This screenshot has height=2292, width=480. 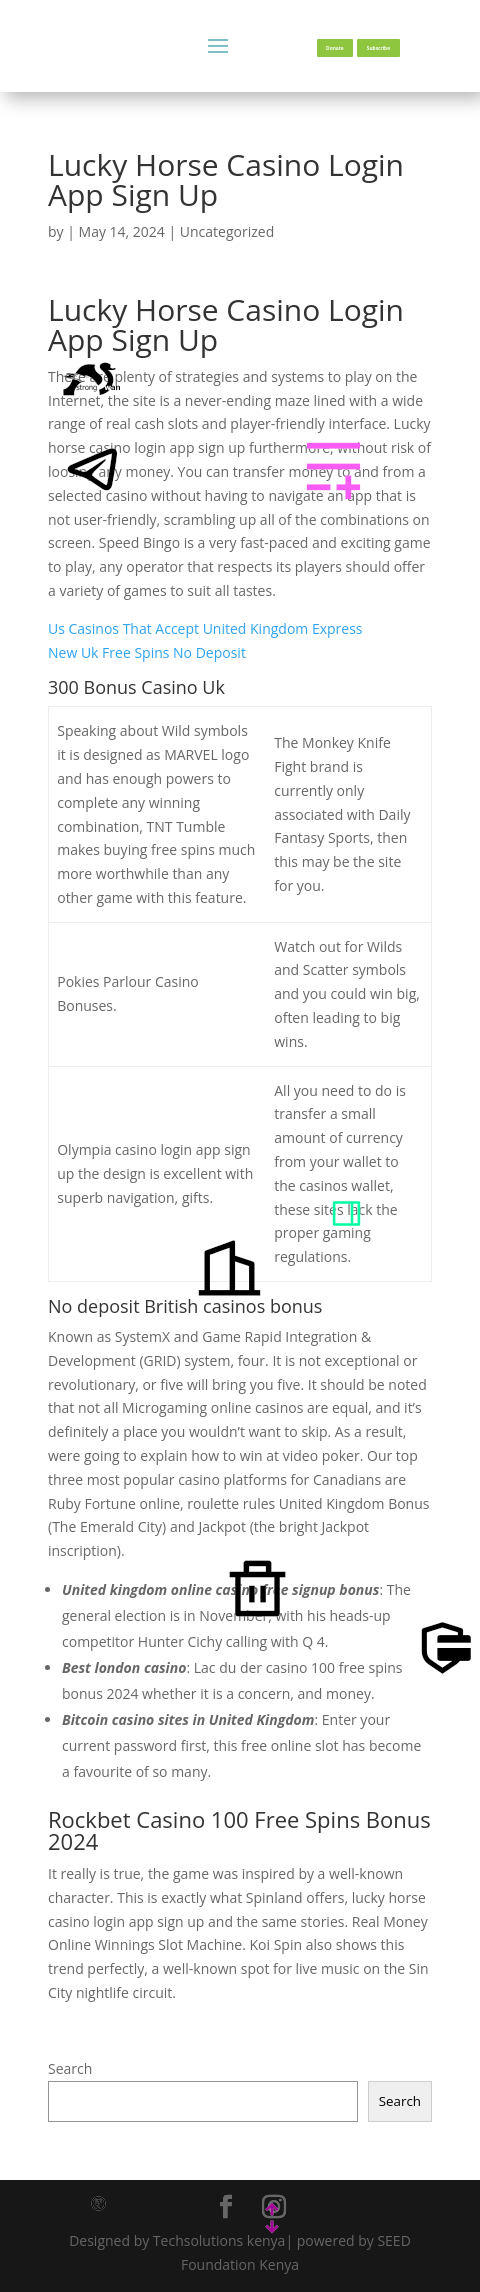 What do you see at coordinates (257, 1588) in the screenshot?
I see `delete selected item` at bounding box center [257, 1588].